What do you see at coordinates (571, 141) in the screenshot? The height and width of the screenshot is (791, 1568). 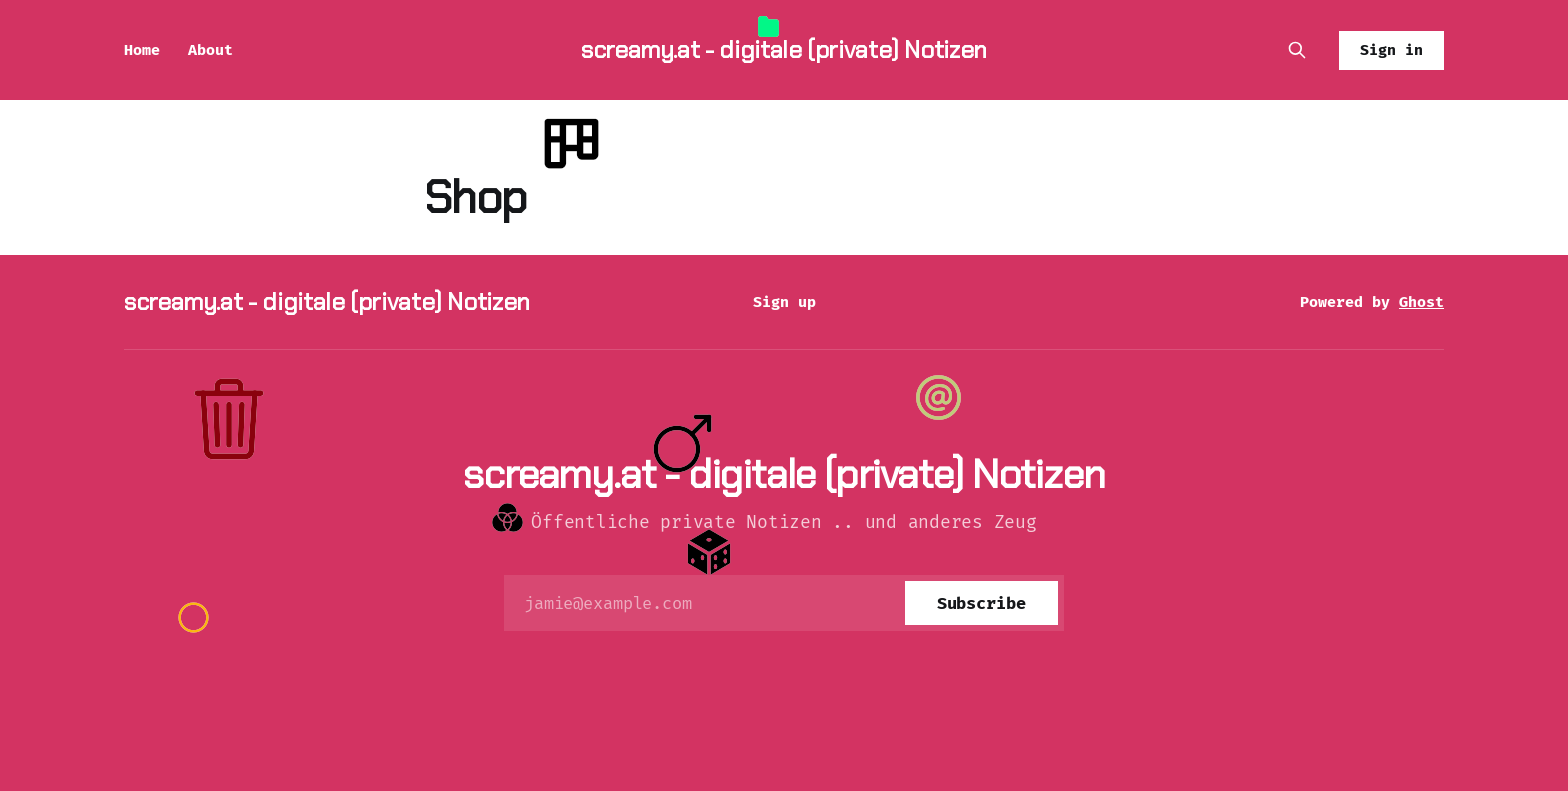 I see `open kanban board view` at bounding box center [571, 141].